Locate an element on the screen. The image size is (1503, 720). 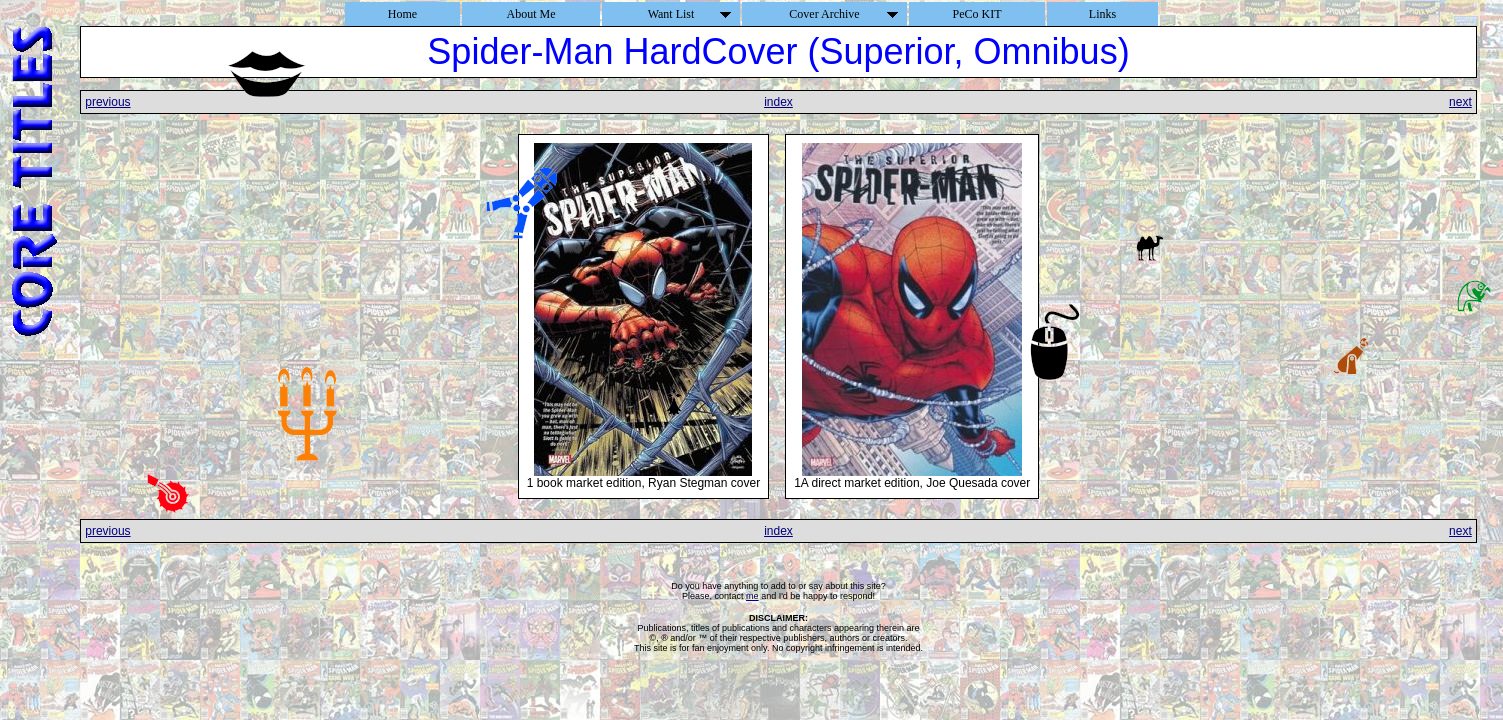
indicates mouse input or cursor control settings is located at coordinates (1053, 343).